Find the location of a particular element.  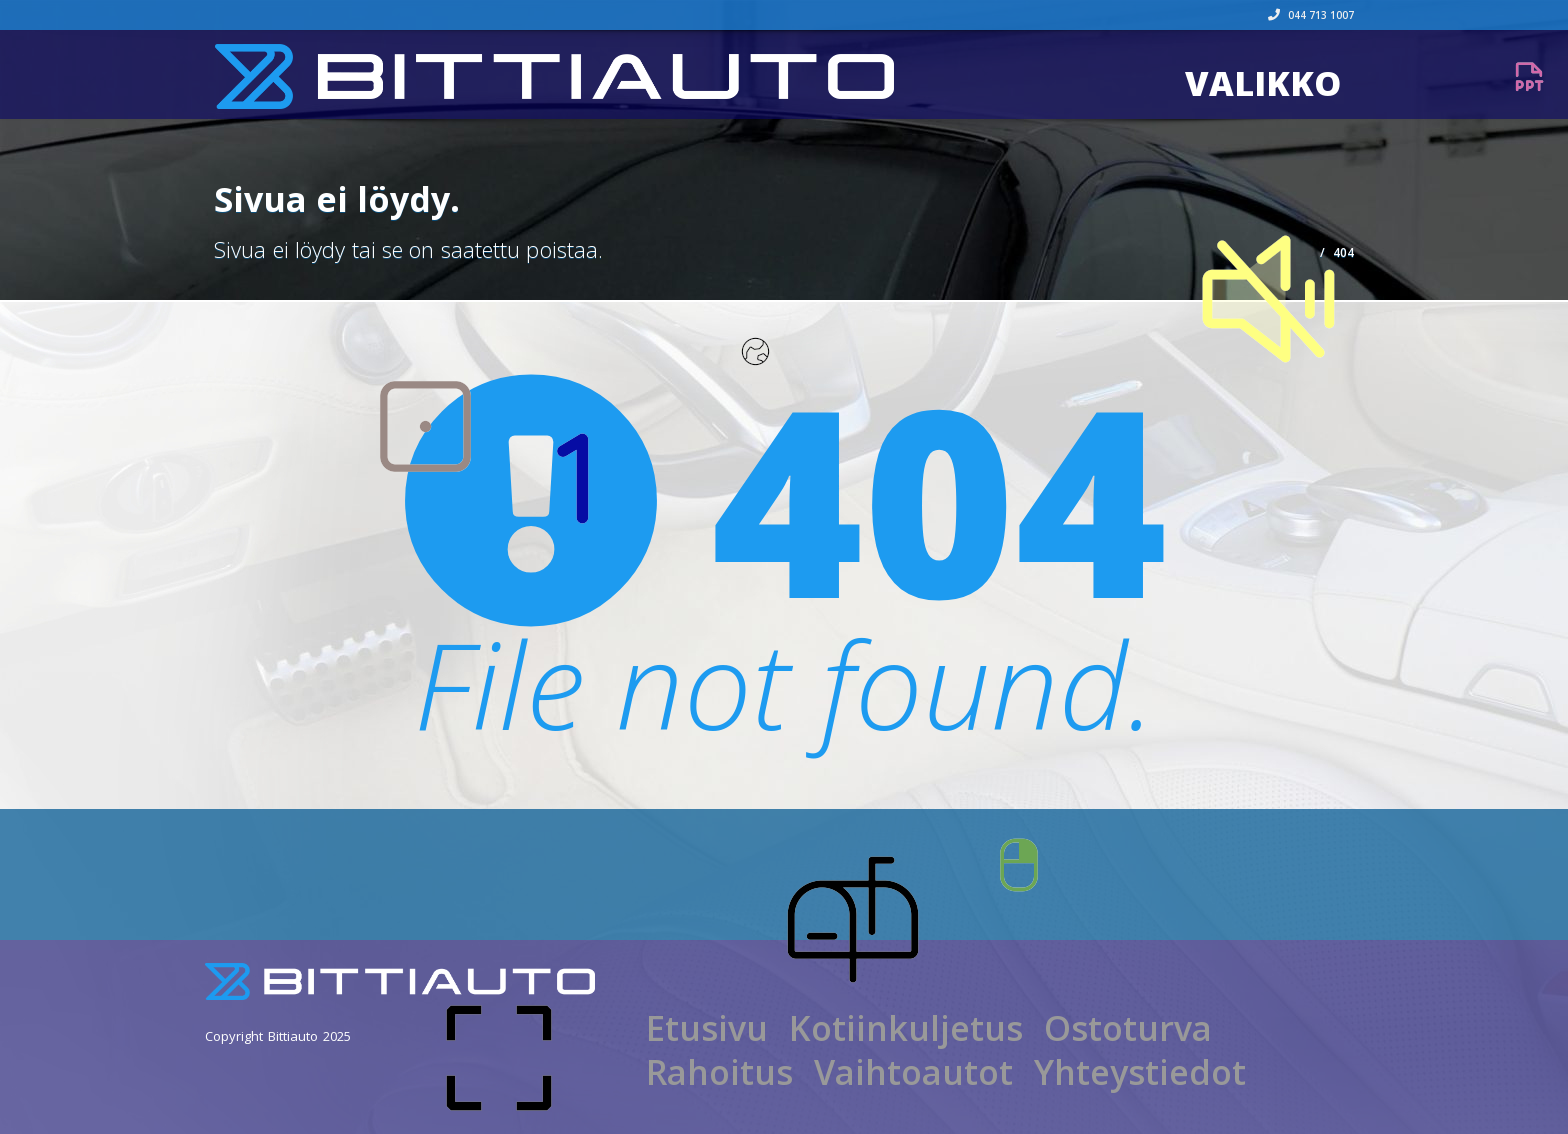

indicates first place or top ranking is located at coordinates (578, 478).